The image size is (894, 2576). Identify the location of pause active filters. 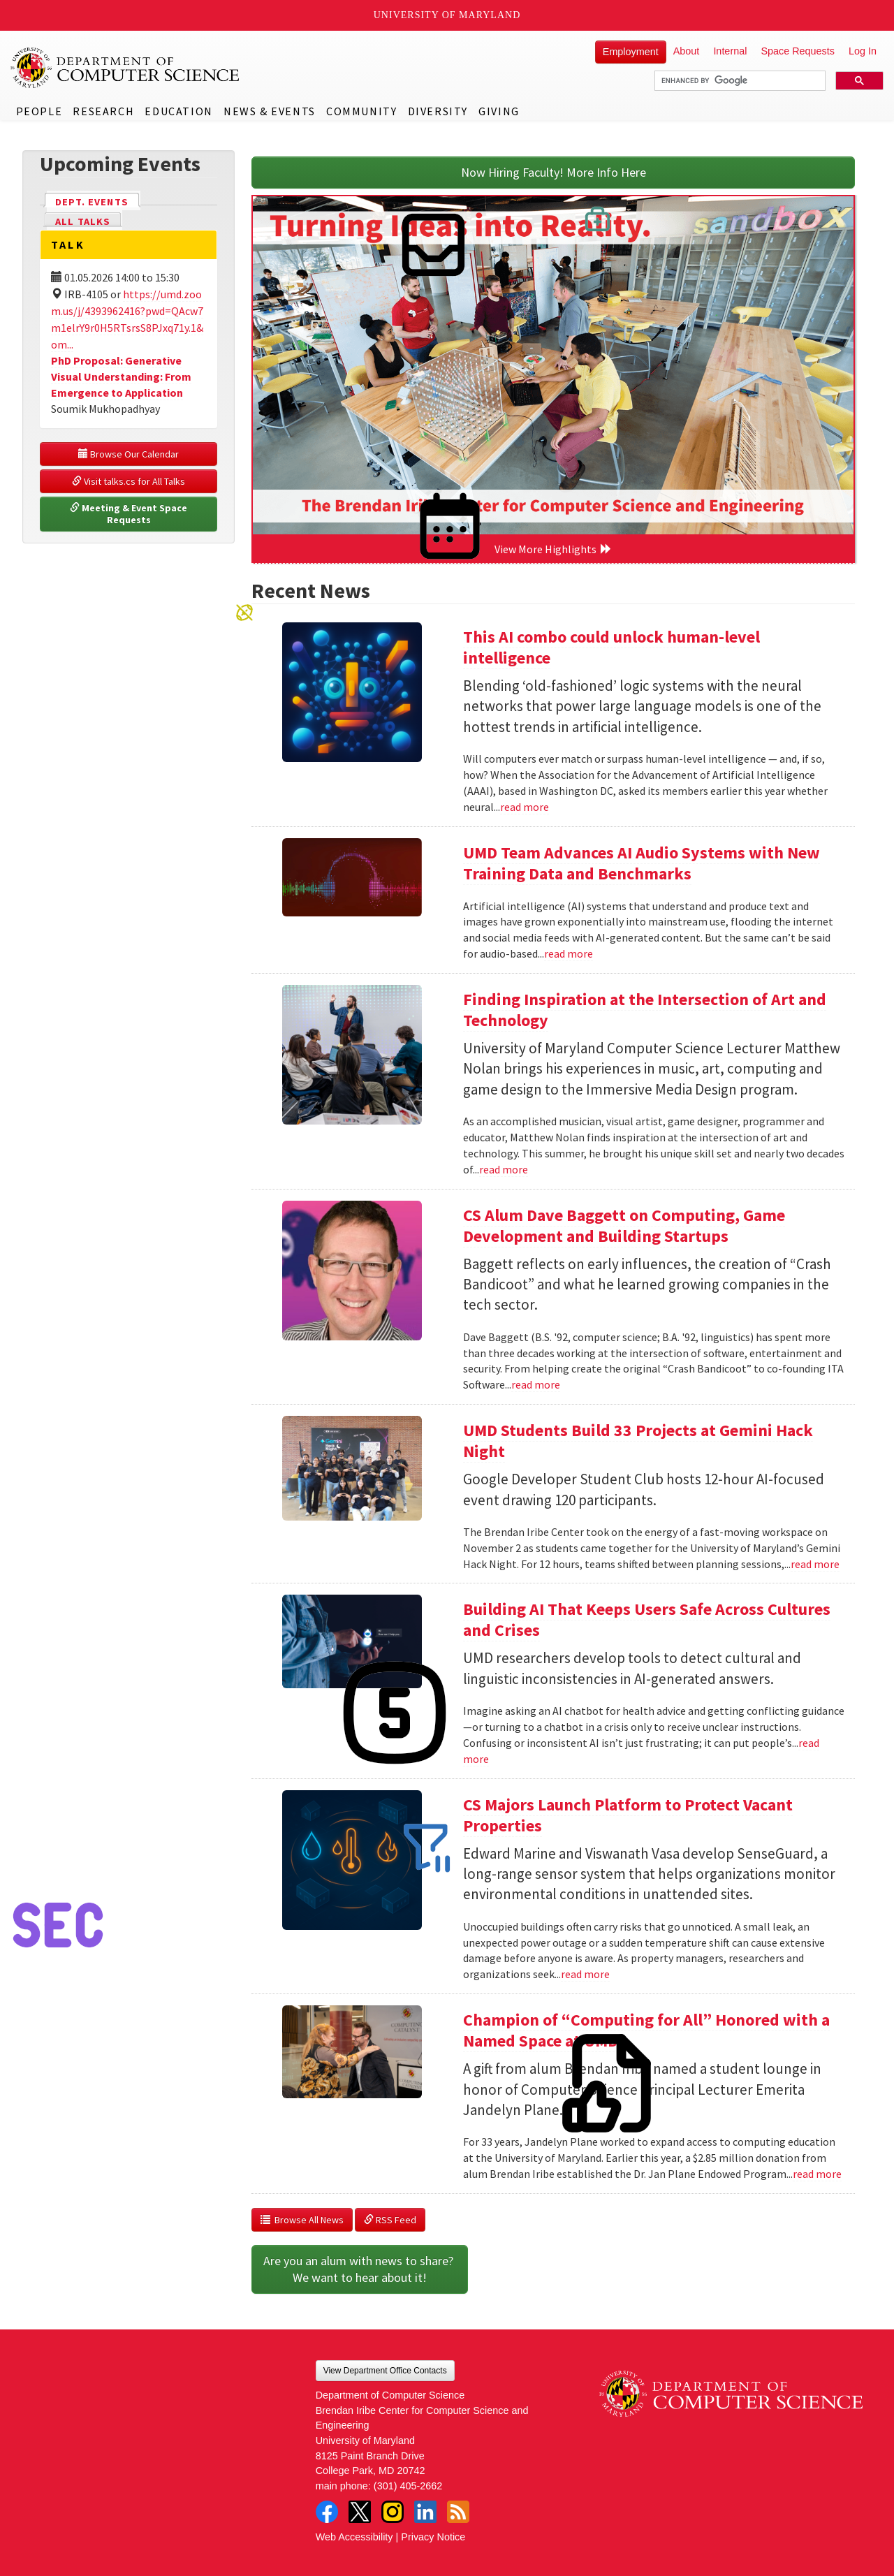
(425, 1845).